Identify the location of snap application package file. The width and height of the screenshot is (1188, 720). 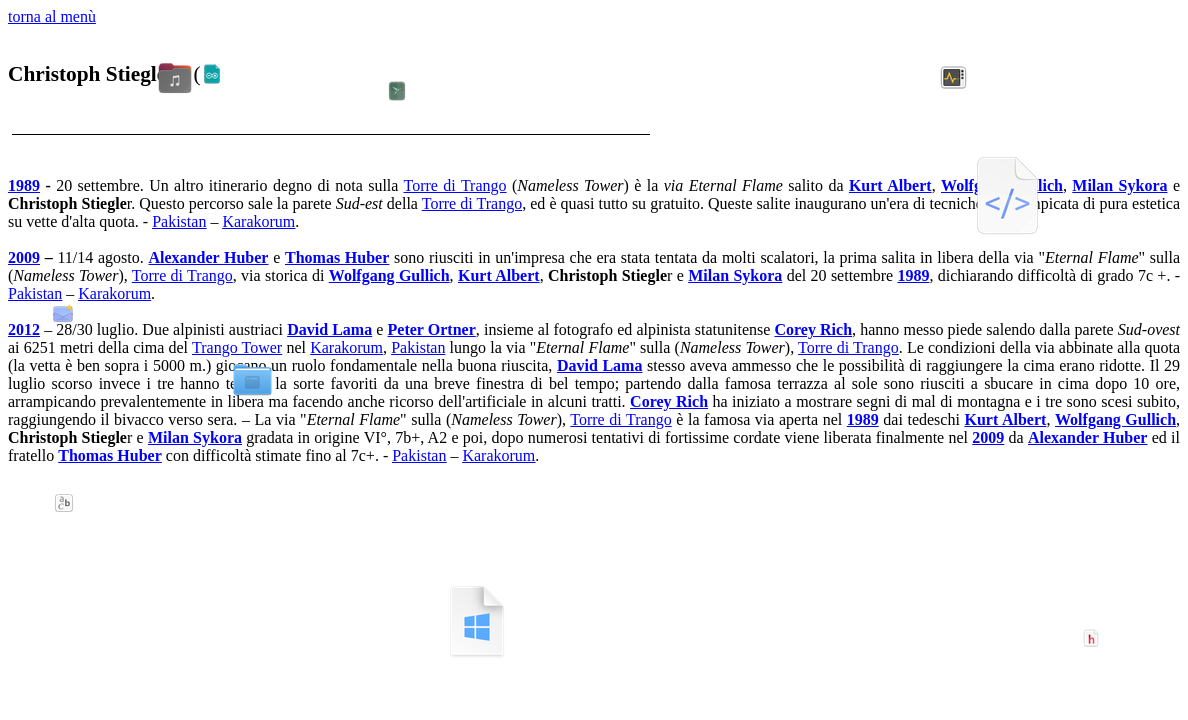
(397, 91).